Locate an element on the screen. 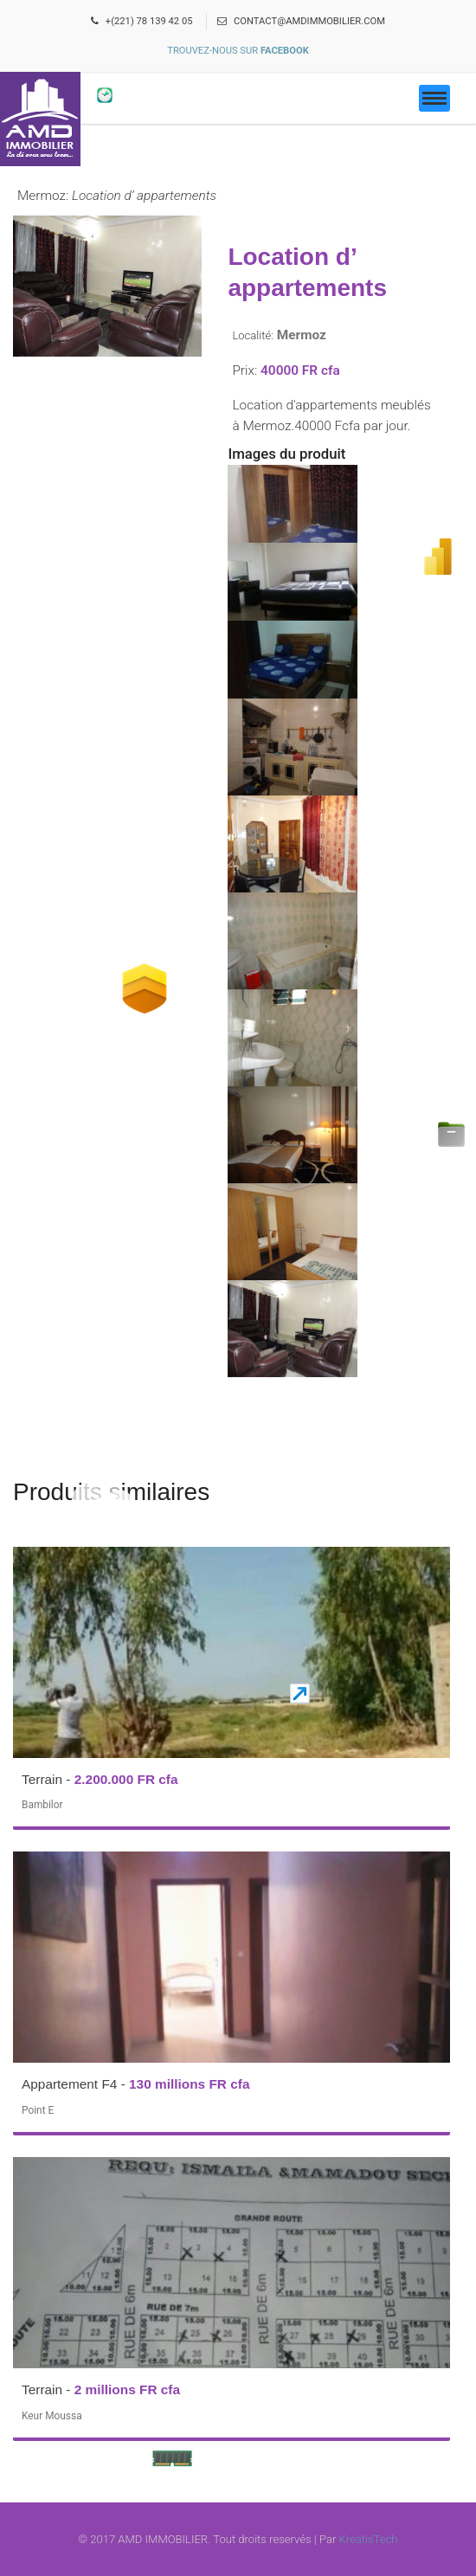 The image size is (476, 2576). open kapow time tracking app is located at coordinates (105, 95).